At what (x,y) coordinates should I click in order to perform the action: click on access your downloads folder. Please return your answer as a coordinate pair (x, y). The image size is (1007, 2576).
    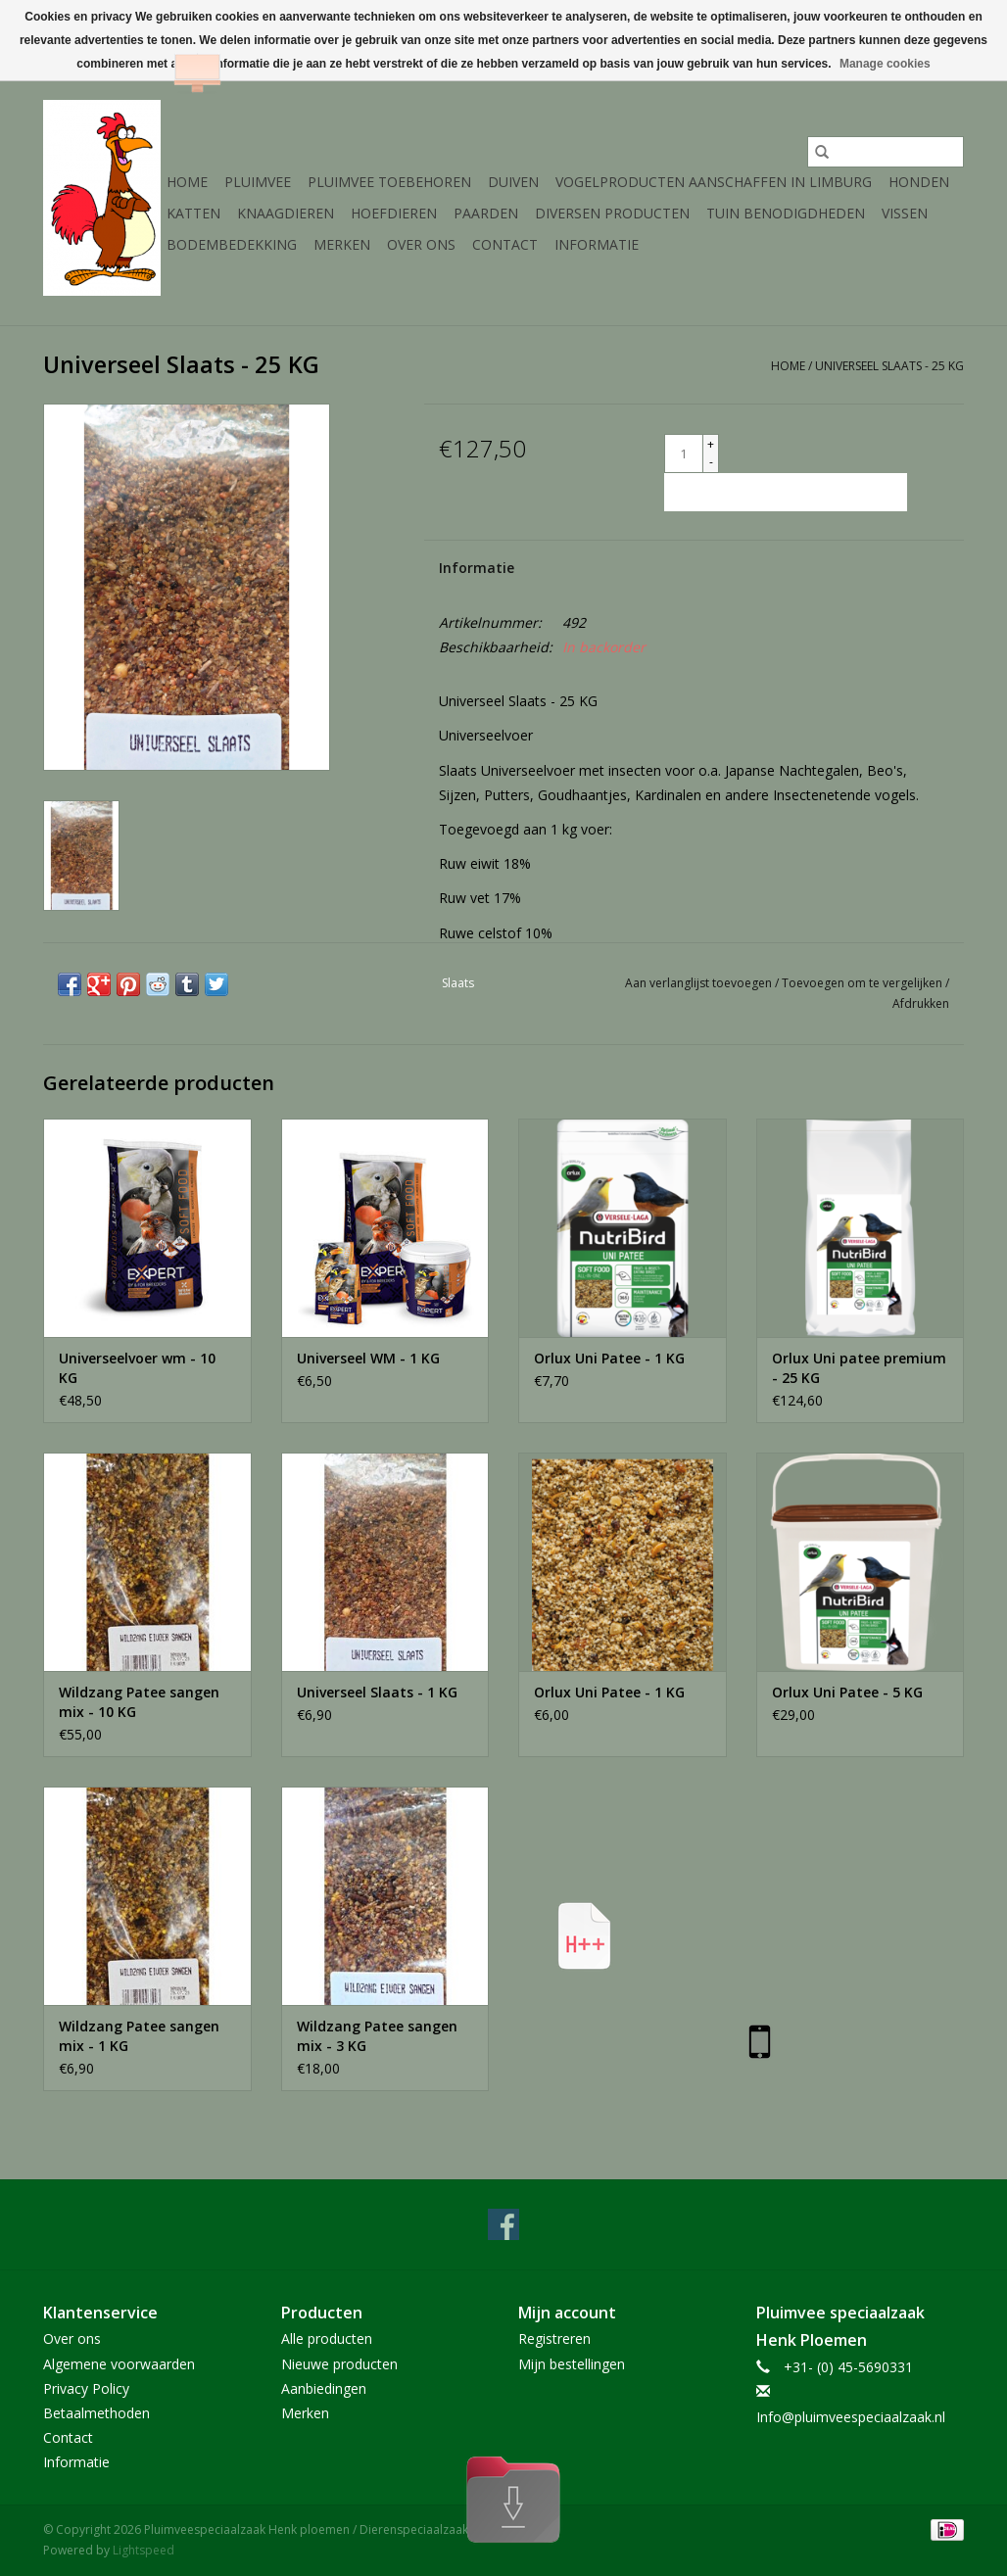
    Looking at the image, I should click on (513, 2500).